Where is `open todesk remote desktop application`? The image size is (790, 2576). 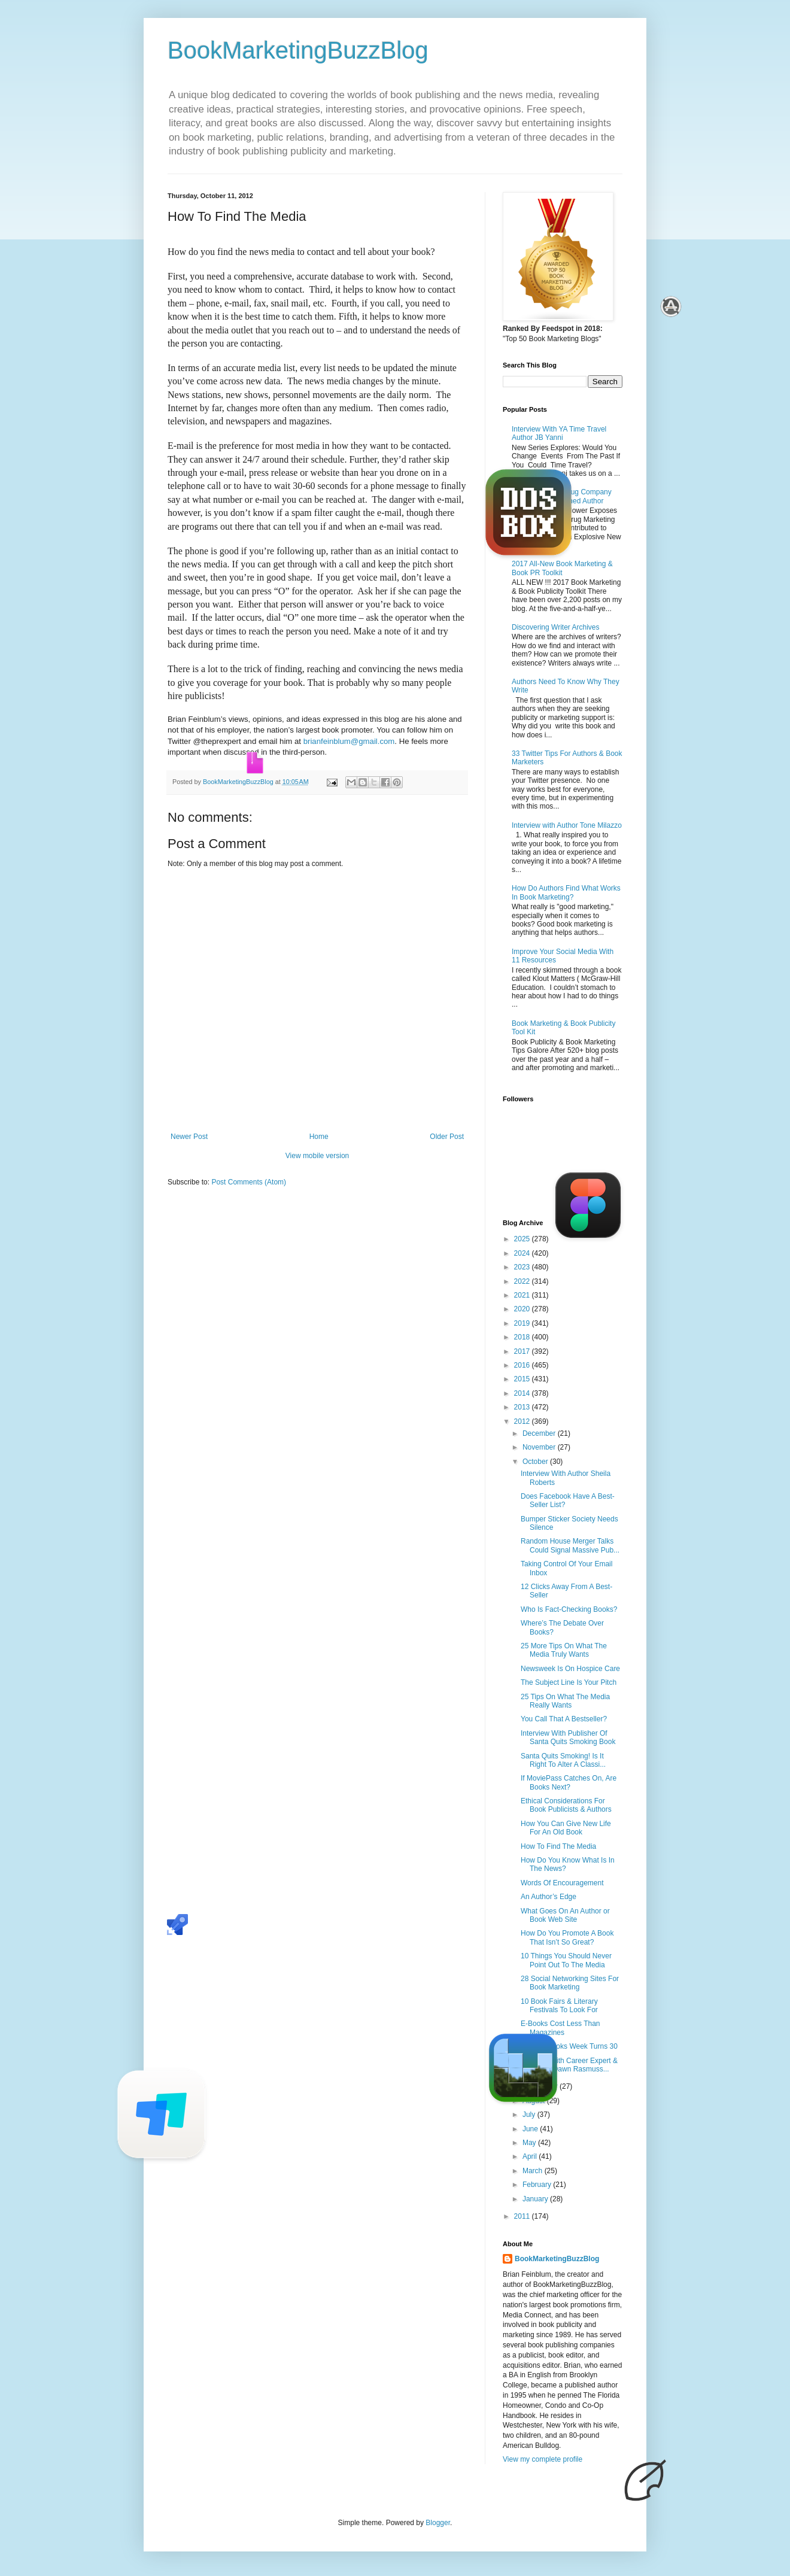 open todesk remote desktop application is located at coordinates (161, 2114).